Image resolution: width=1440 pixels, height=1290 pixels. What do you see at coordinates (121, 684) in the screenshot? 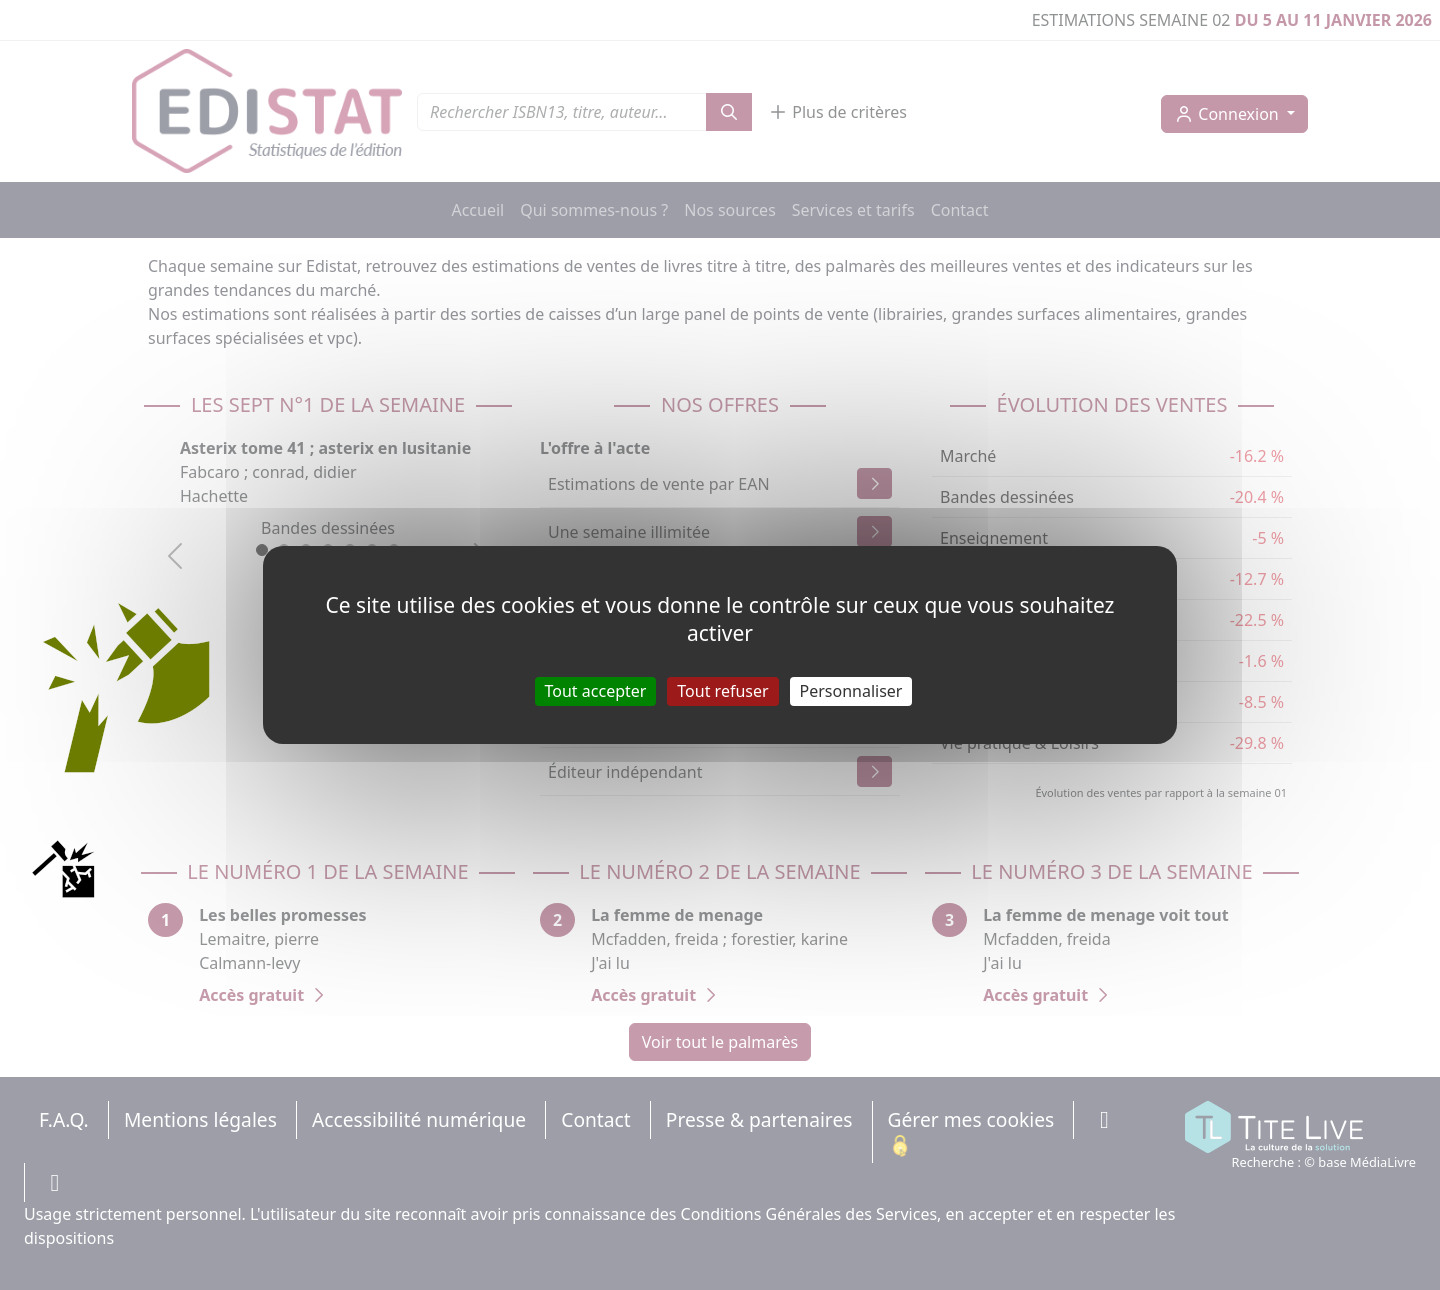
I see `indicates a broken or damaged weapon` at bounding box center [121, 684].